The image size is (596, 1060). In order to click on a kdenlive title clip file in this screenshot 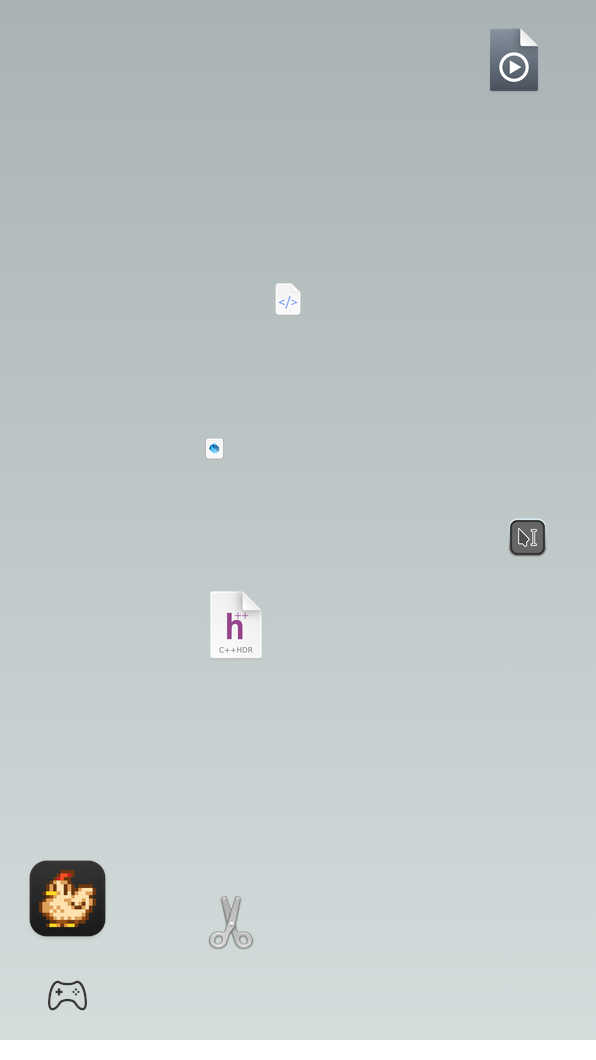, I will do `click(514, 61)`.